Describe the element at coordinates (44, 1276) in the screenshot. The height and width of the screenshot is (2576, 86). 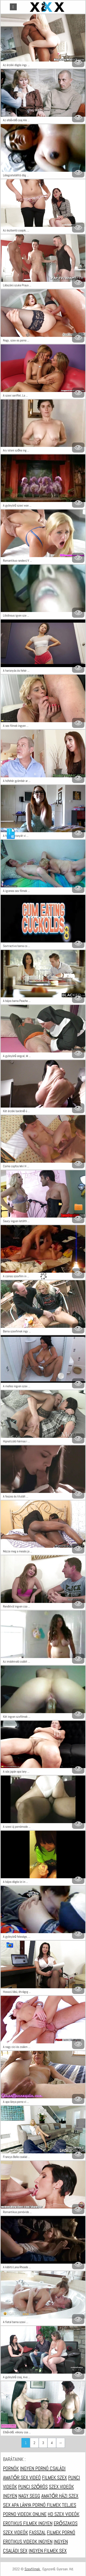
I see `open gnome pie application launcher` at that location.